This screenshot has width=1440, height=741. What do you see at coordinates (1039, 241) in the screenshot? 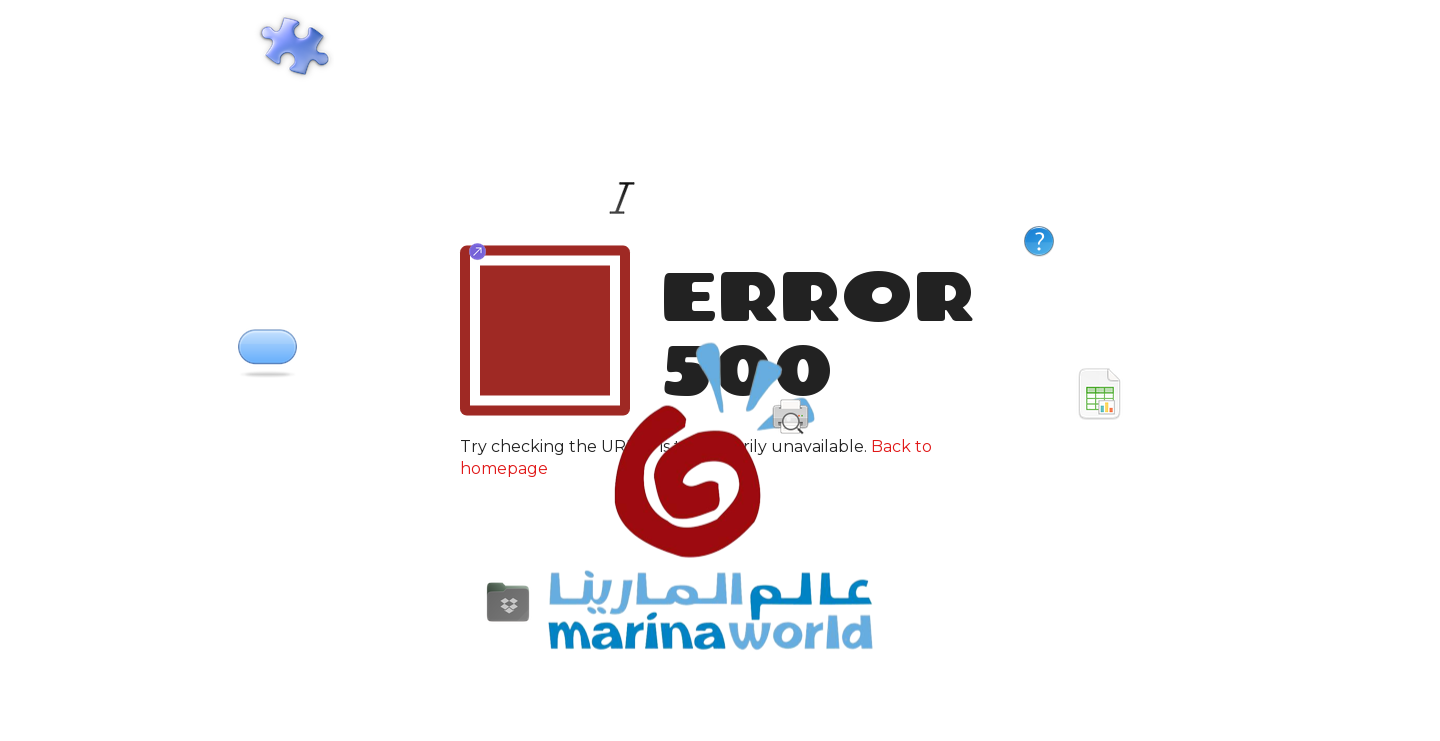
I see `access help or frequently asked questions` at bounding box center [1039, 241].